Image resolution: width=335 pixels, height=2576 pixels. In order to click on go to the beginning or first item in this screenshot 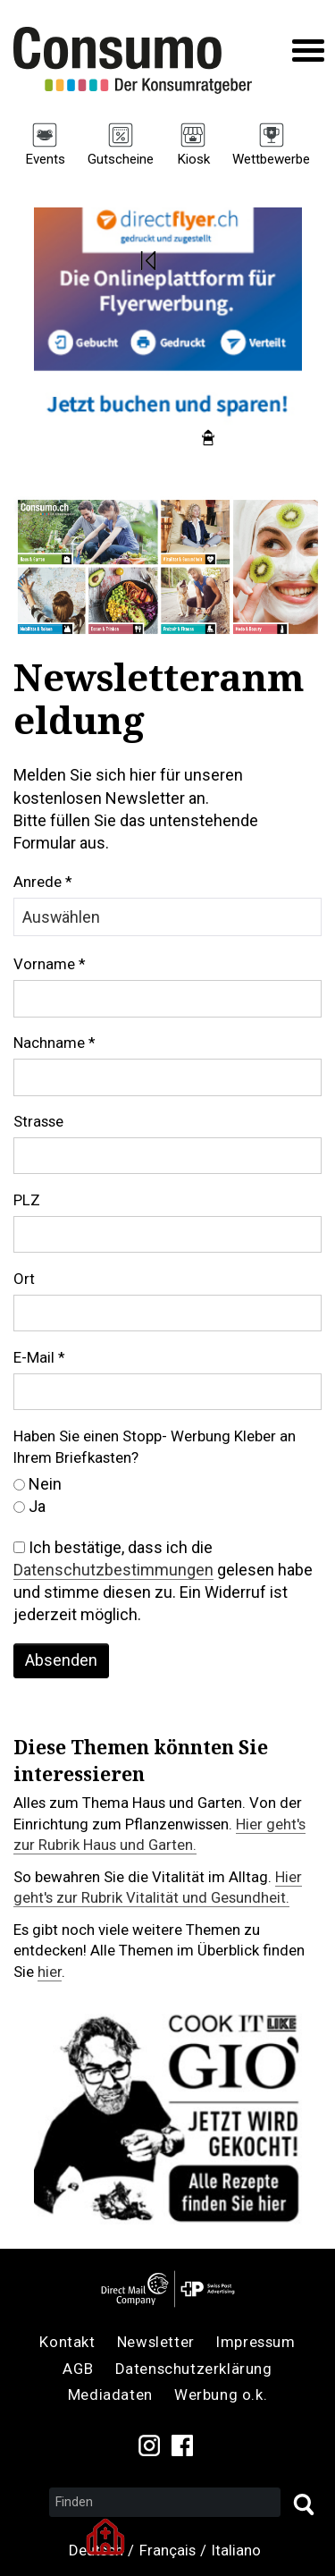, I will do `click(147, 260)`.